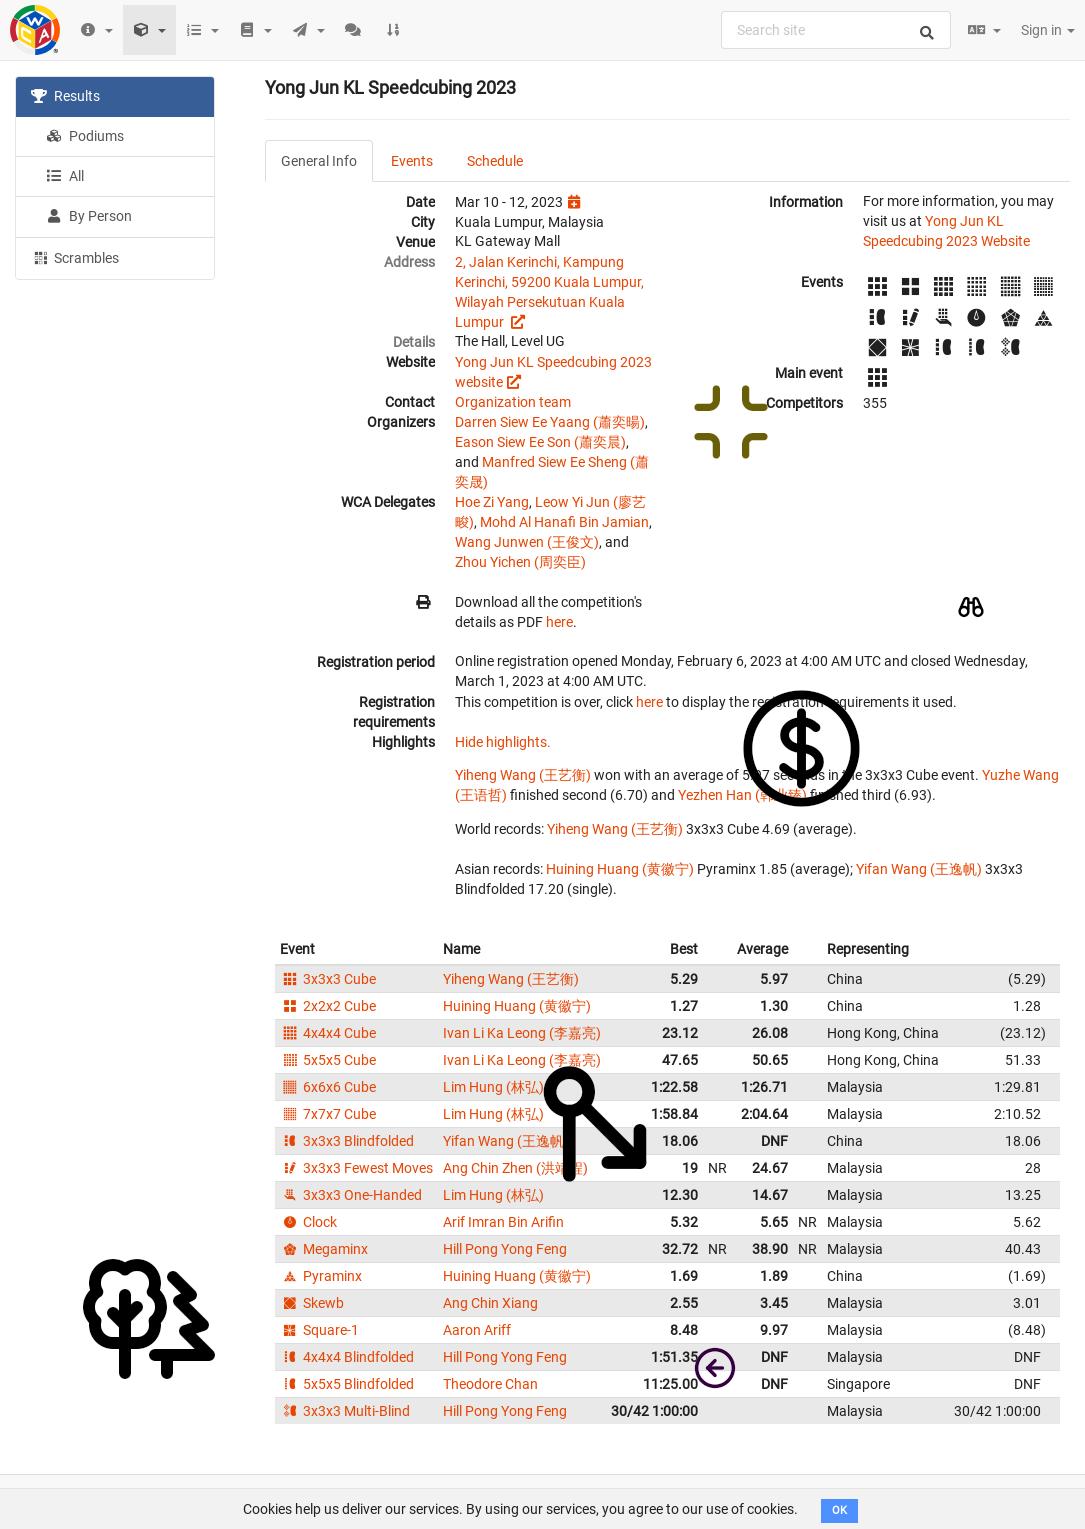  Describe the element at coordinates (731, 422) in the screenshot. I see `minimize or exit fullscreen mode` at that location.